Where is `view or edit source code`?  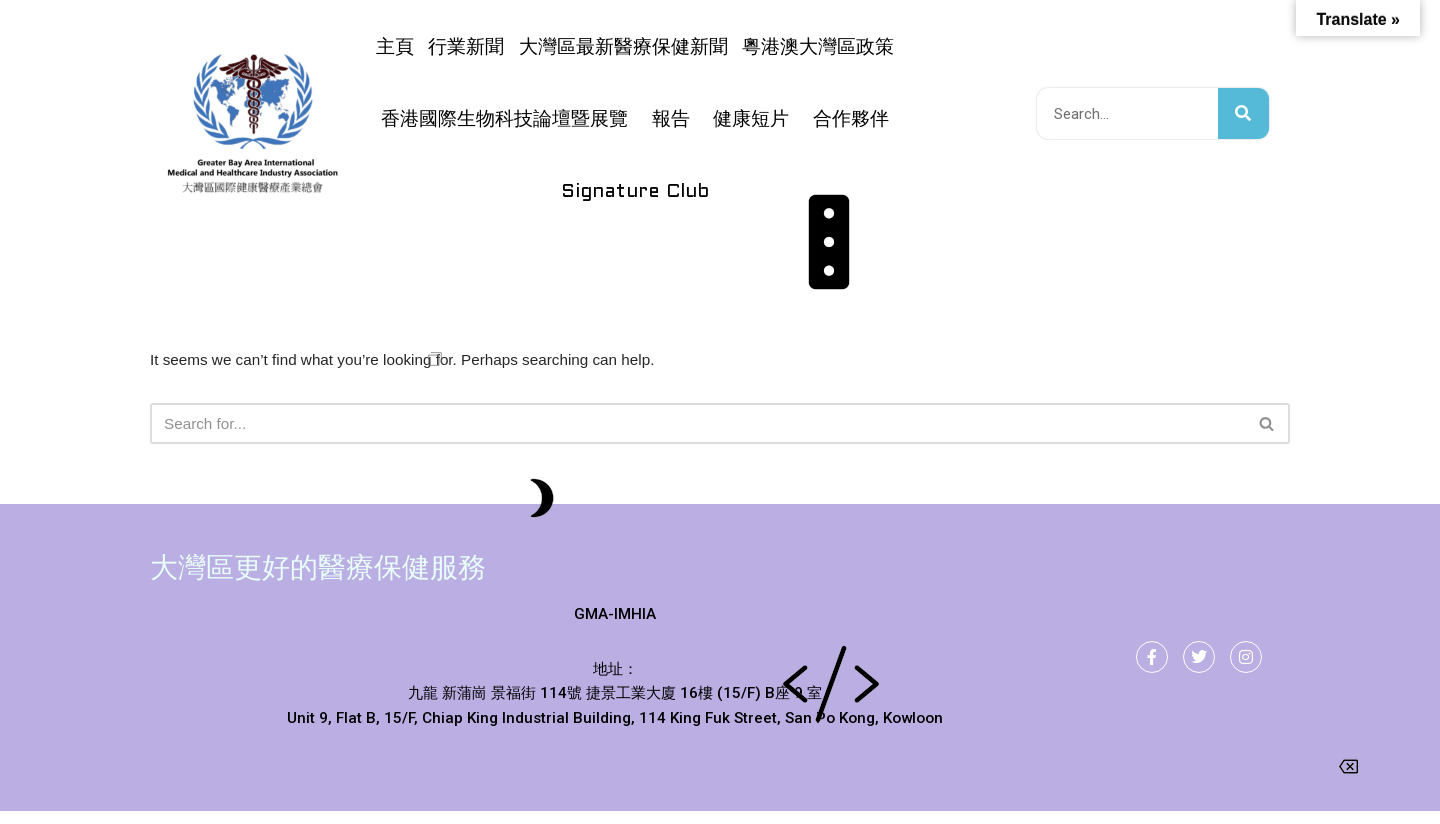 view or edit source code is located at coordinates (831, 684).